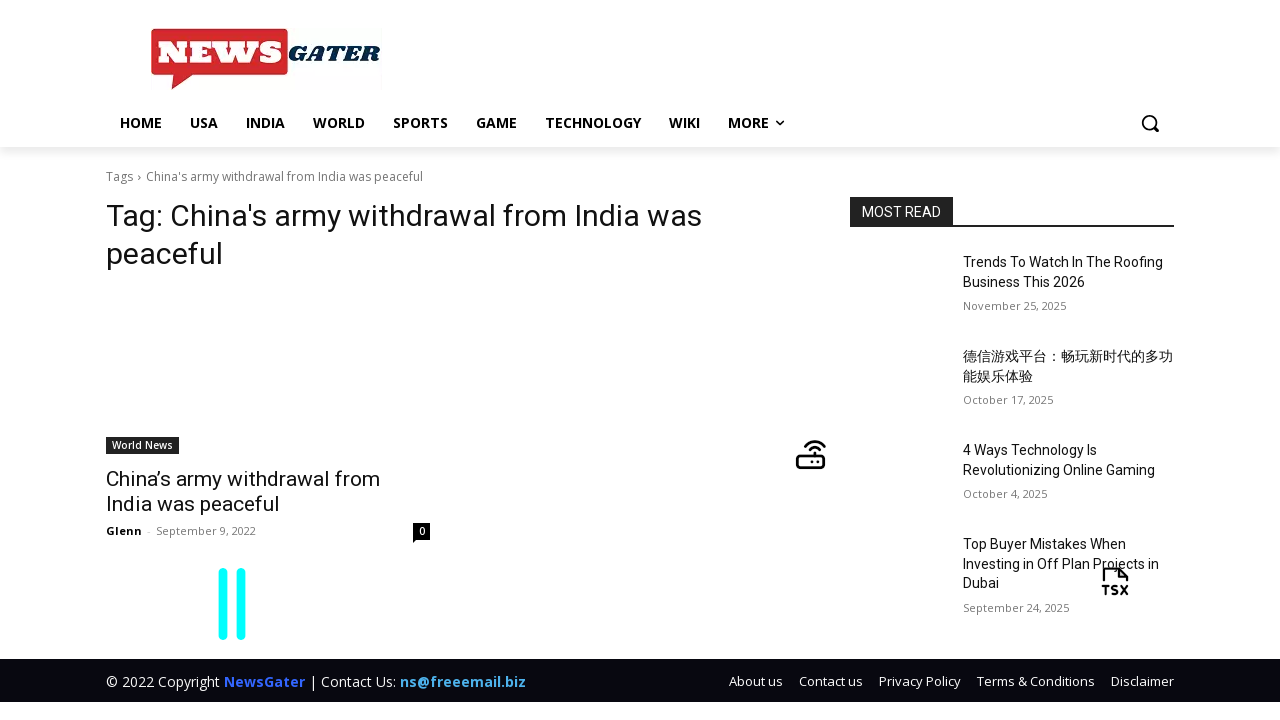 The height and width of the screenshot is (720, 1280). I want to click on access router or network settings, so click(810, 454).